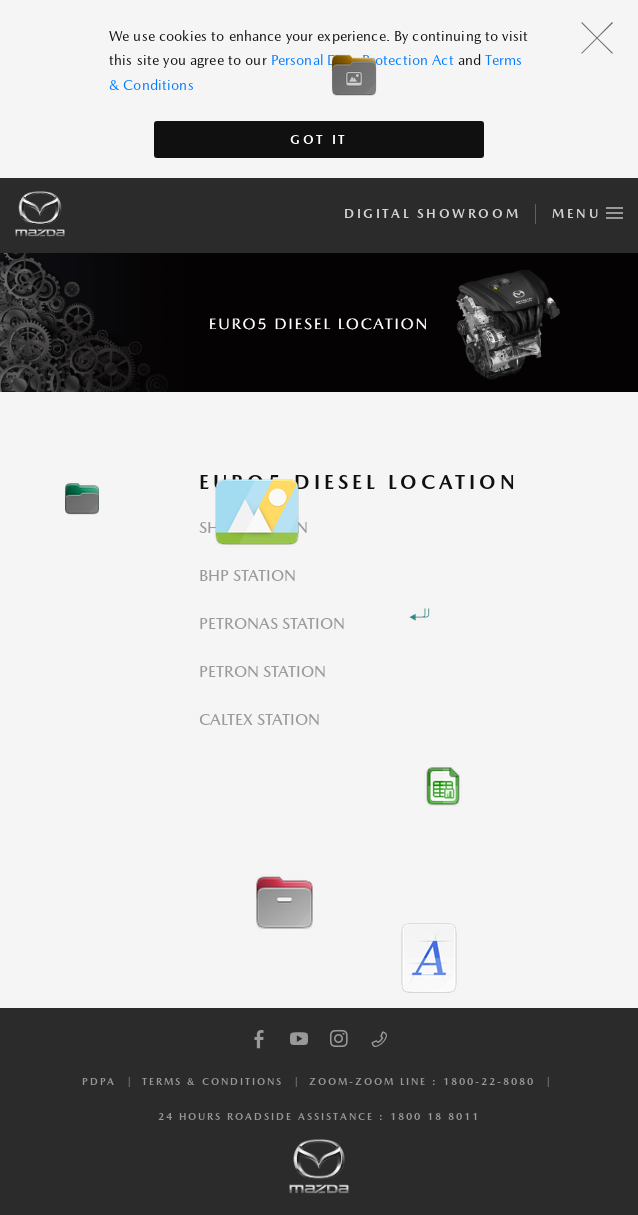  Describe the element at coordinates (257, 512) in the screenshot. I see `open the photo gallery app` at that location.